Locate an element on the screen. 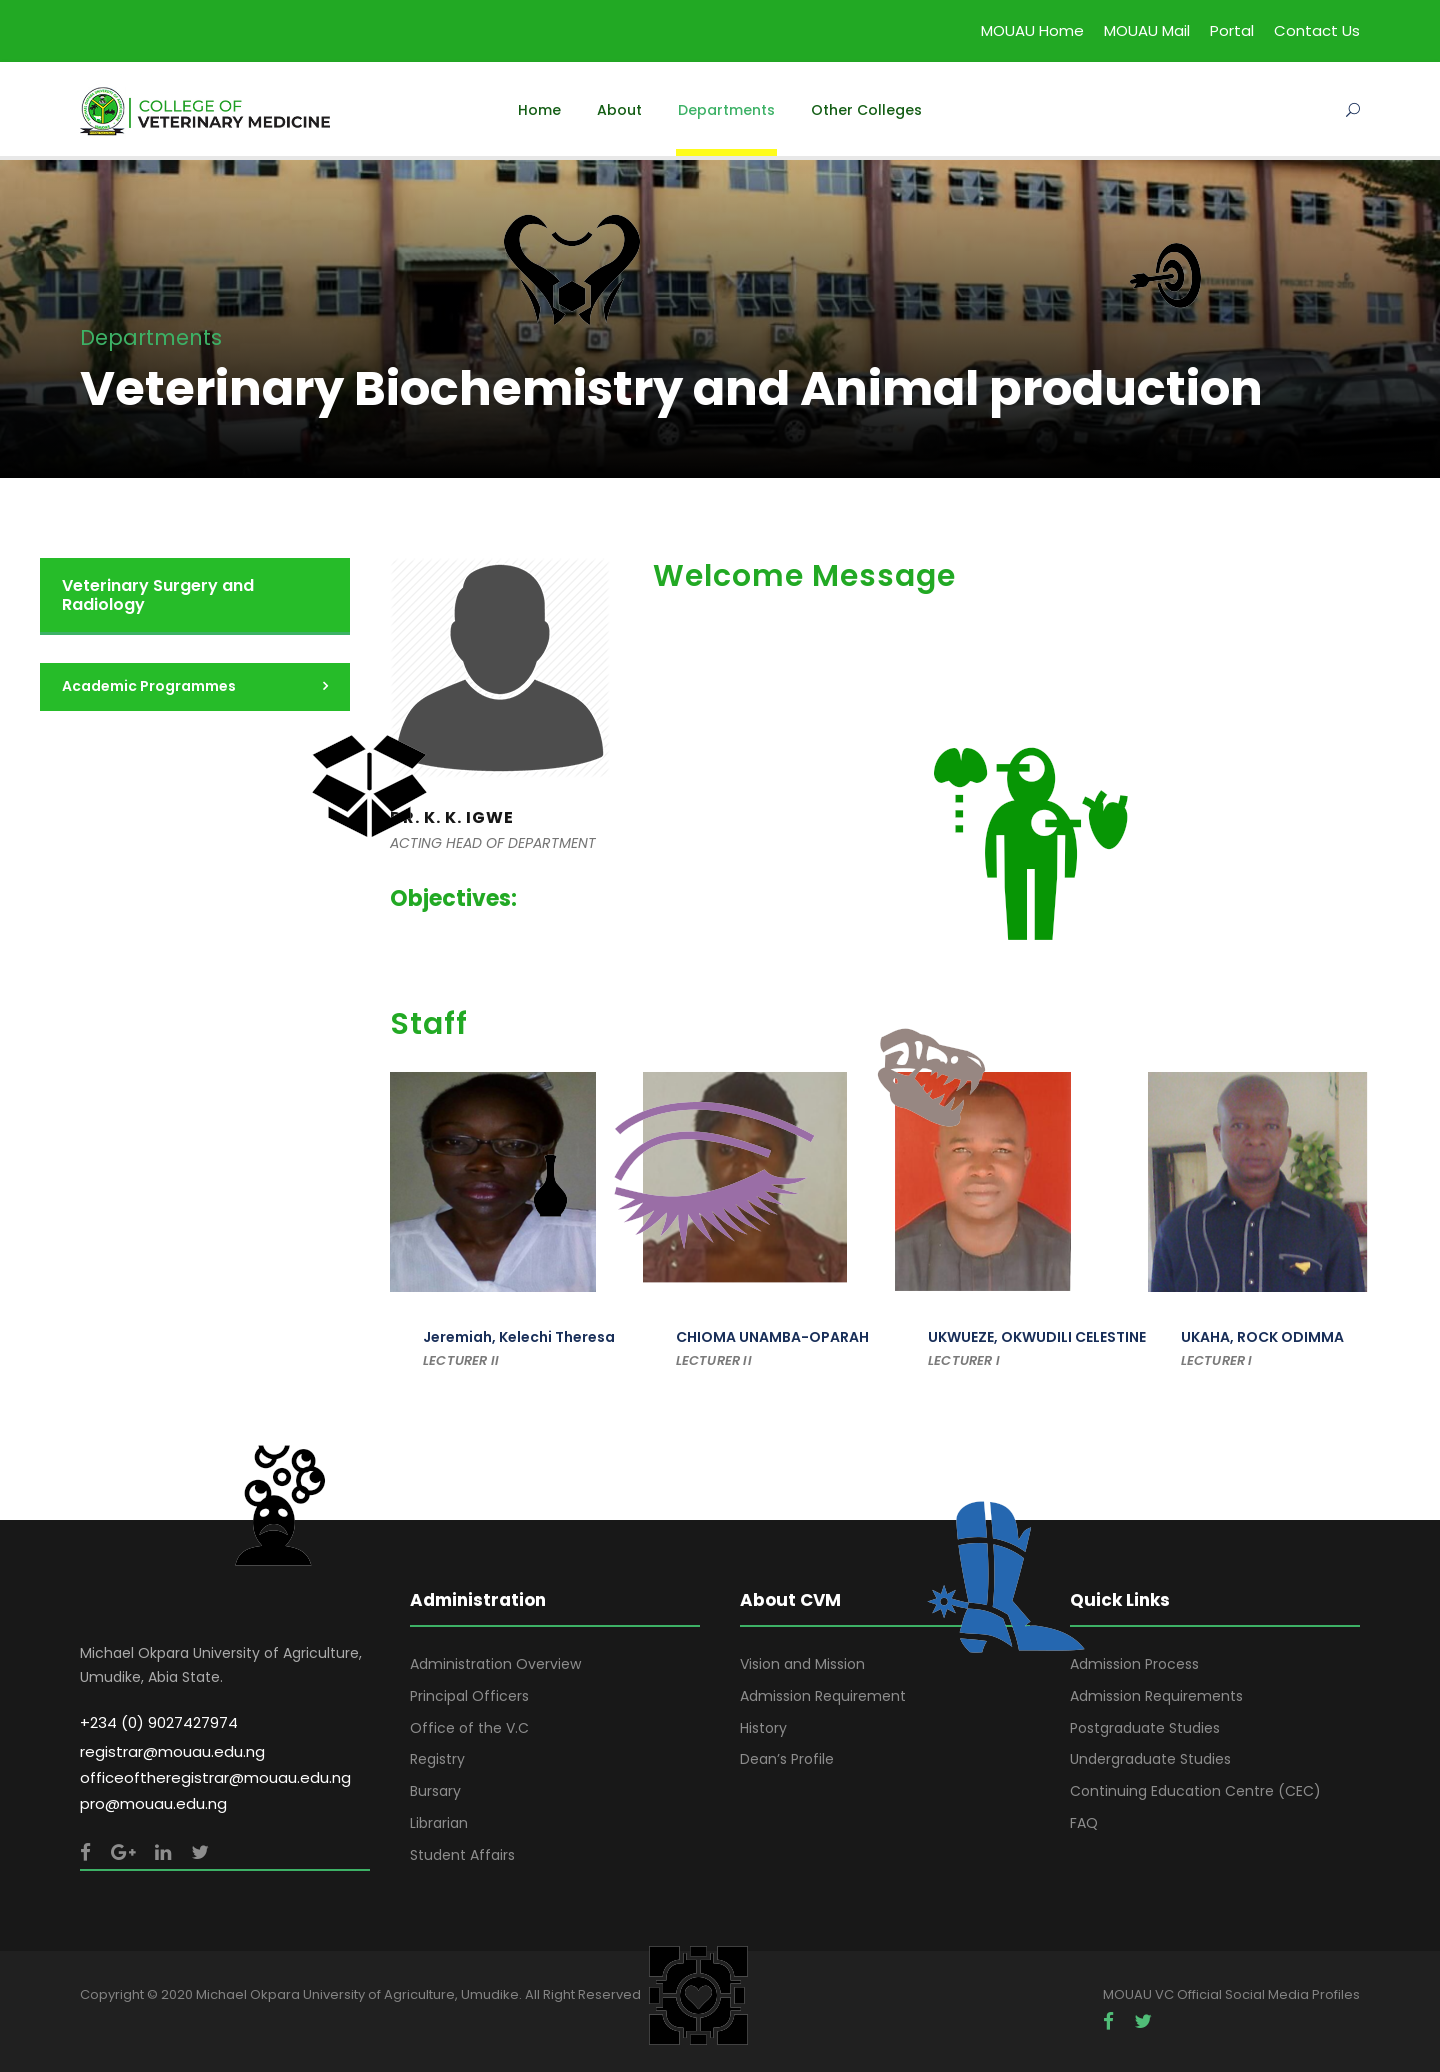 This screenshot has width=1440, height=2072. access beauty or makeup settings is located at coordinates (714, 1175).